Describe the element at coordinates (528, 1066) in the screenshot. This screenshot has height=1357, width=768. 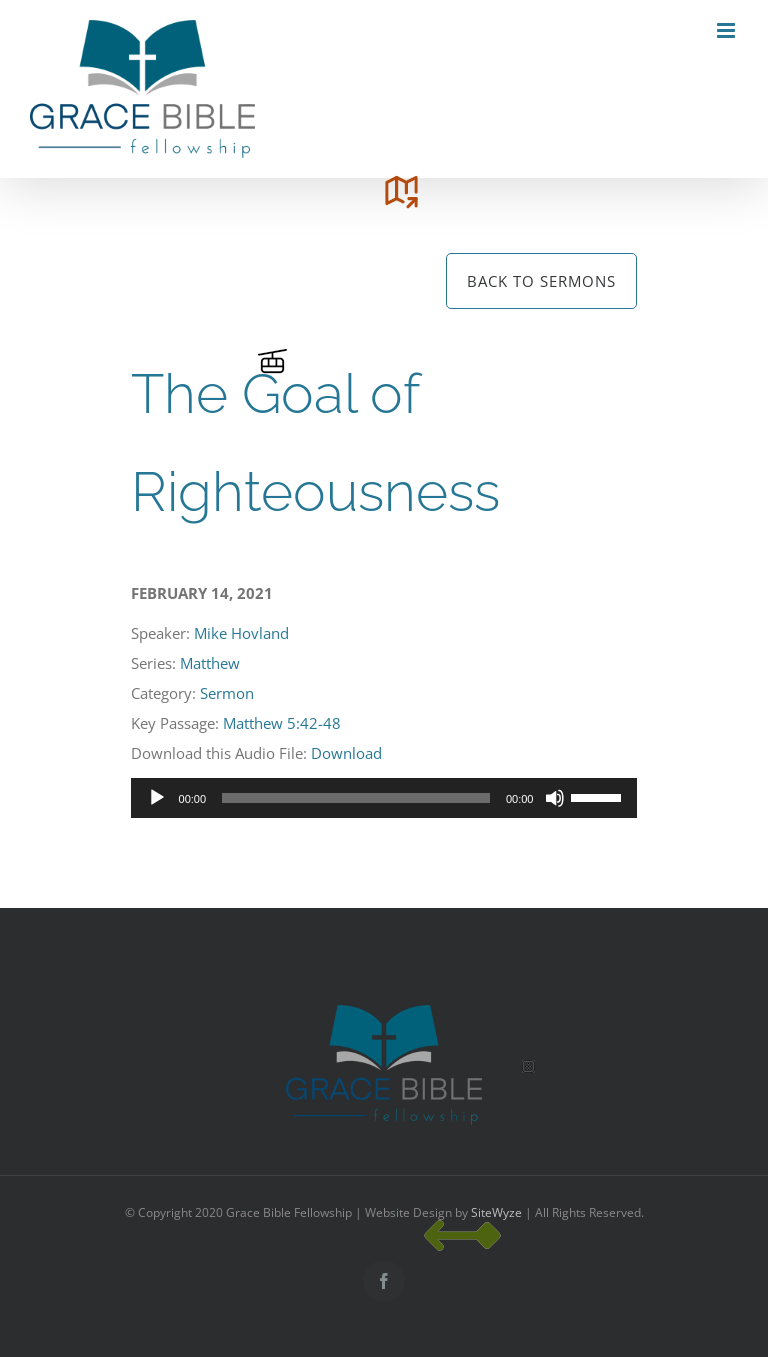
I see `apply outer border to selected cells` at that location.